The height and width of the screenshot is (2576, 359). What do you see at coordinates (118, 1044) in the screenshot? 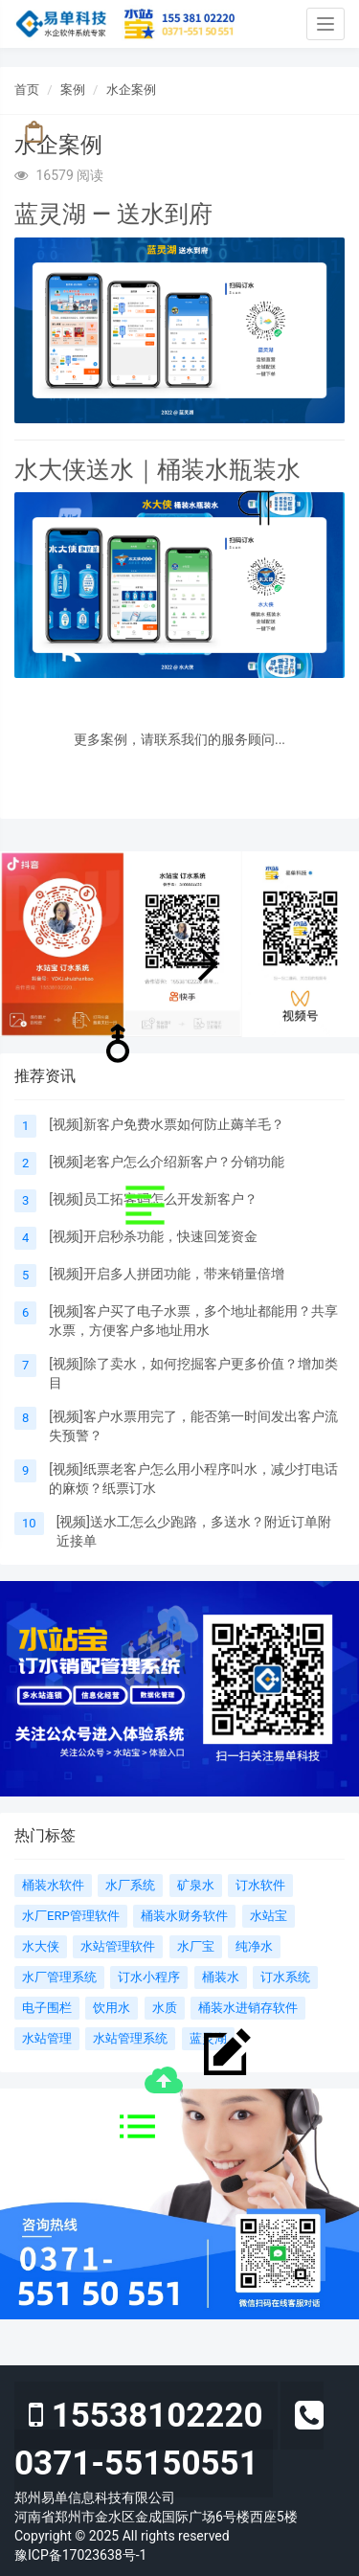
I see `indicates vertical mars symbol or transgender male gender identity` at bounding box center [118, 1044].